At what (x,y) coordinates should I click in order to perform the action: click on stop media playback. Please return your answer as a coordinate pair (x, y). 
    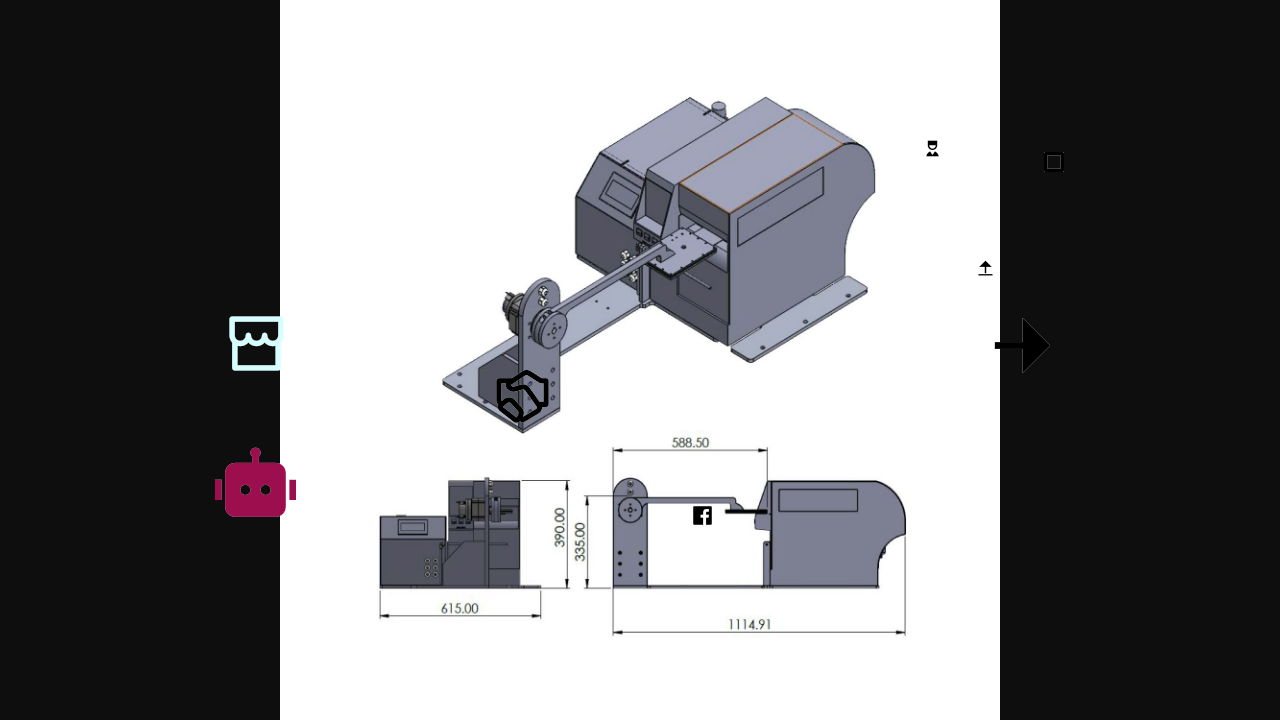
    Looking at the image, I should click on (1054, 162).